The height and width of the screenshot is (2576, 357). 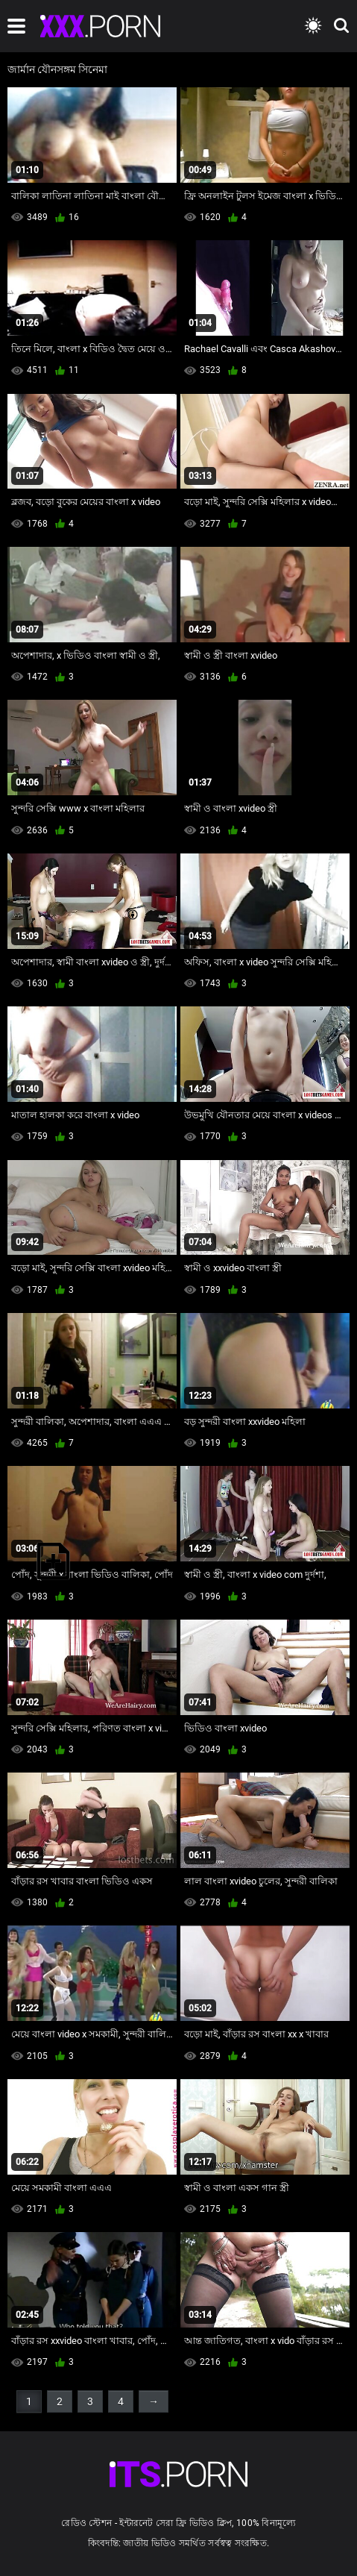 I want to click on create a new file, so click(x=53, y=1561).